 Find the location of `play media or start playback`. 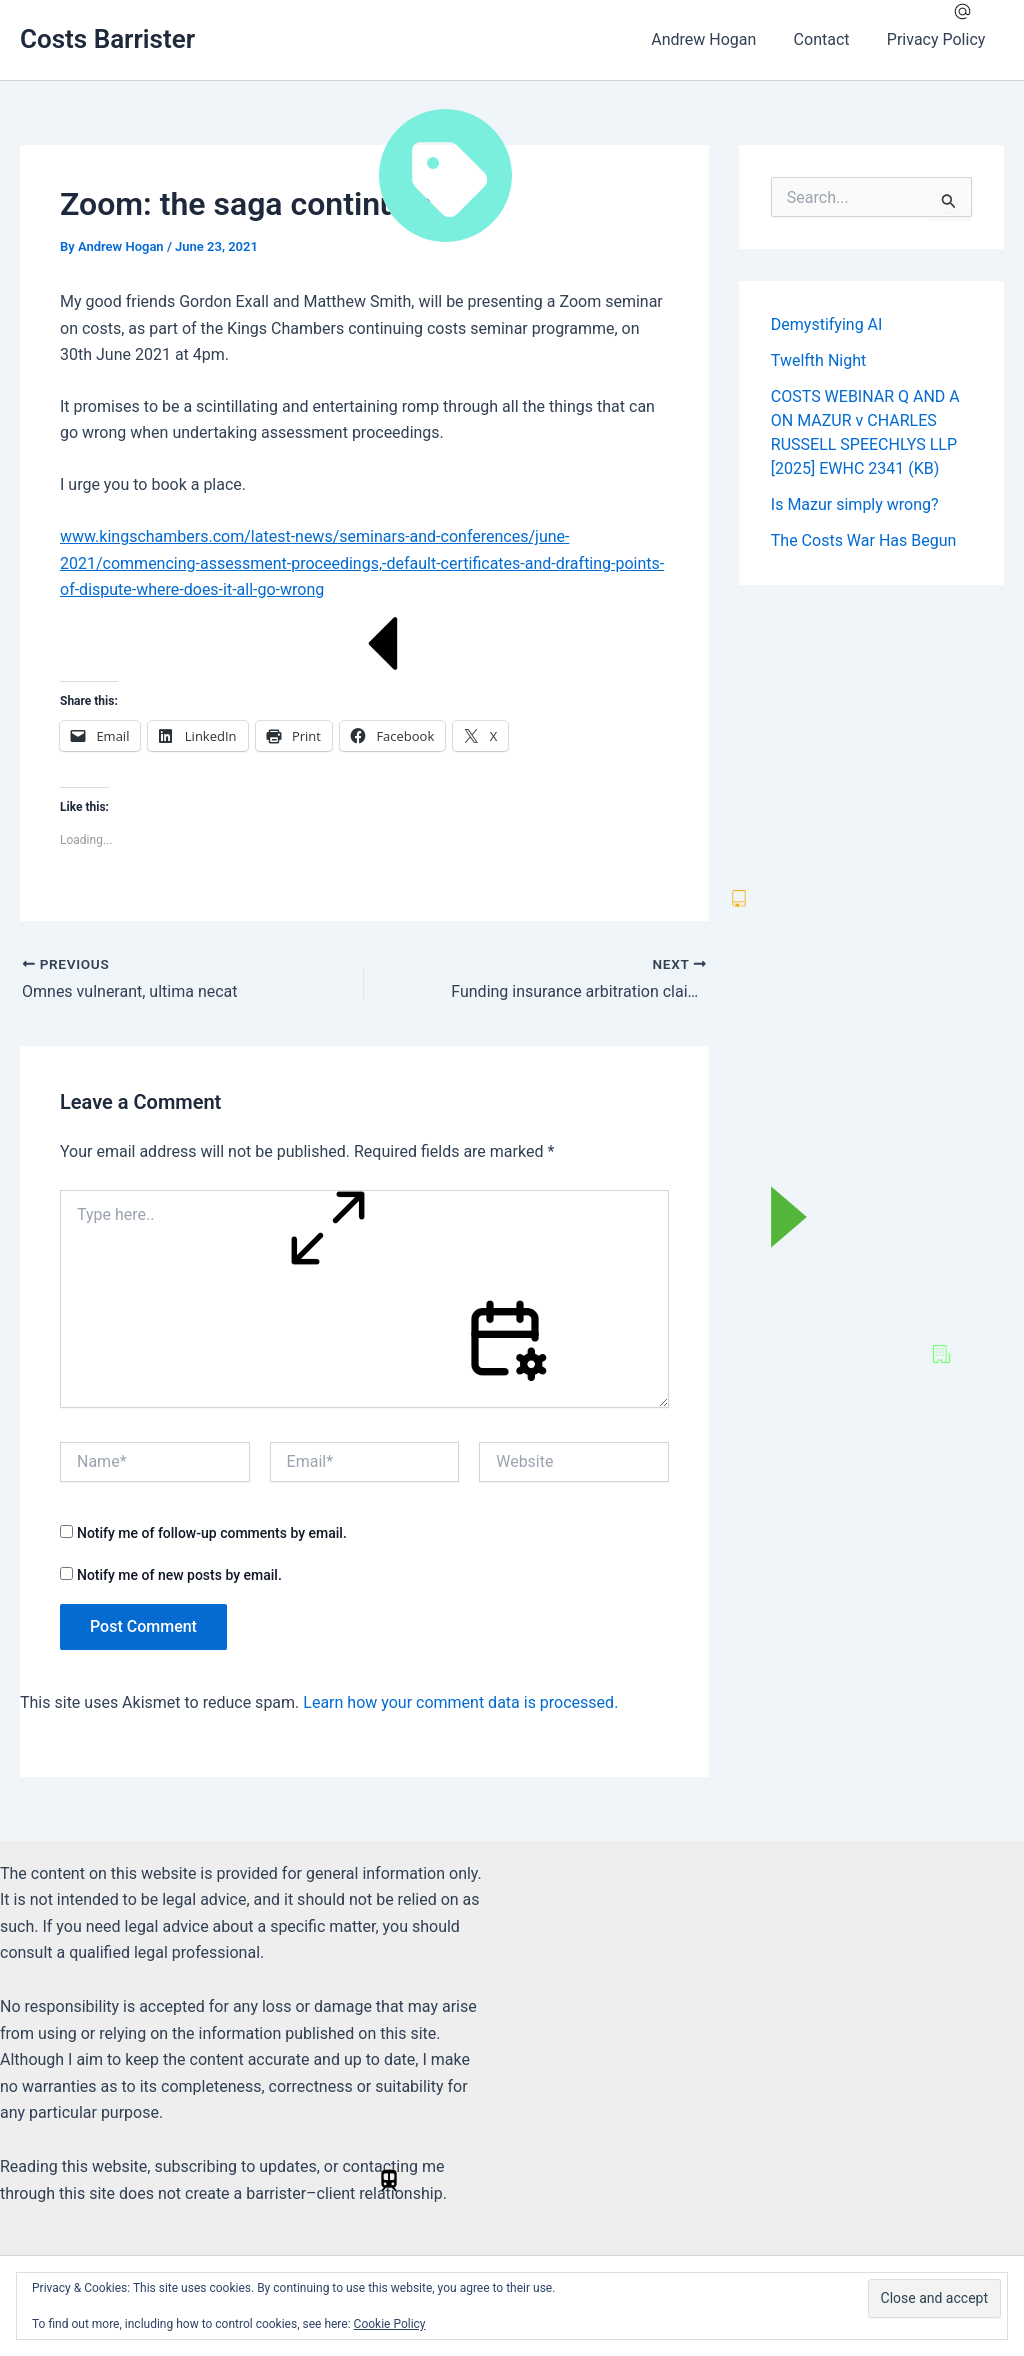

play media or start playback is located at coordinates (789, 1217).